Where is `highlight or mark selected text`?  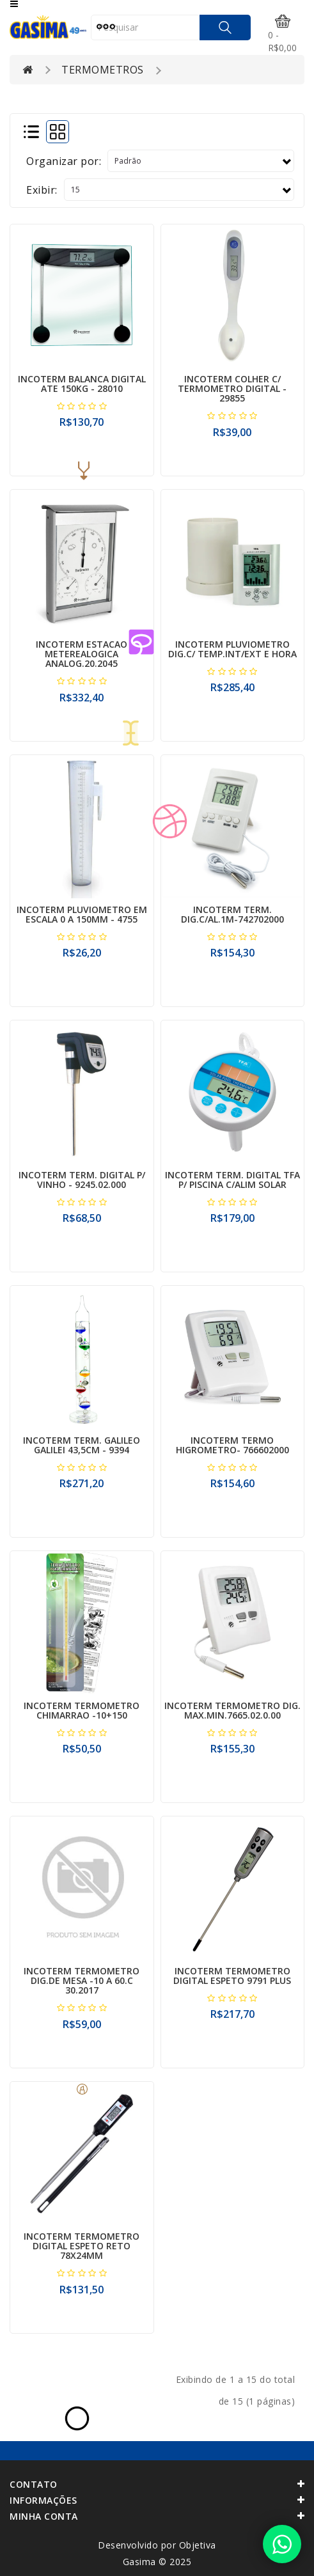
highlight or mark selected text is located at coordinates (82, 2089).